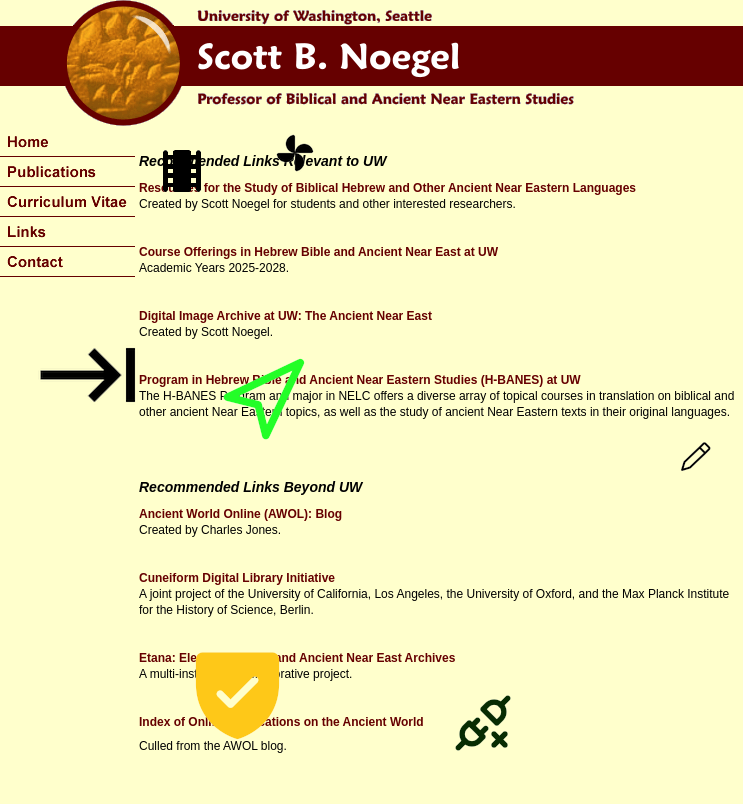 This screenshot has width=743, height=804. I want to click on disconnect from power source, so click(483, 723).